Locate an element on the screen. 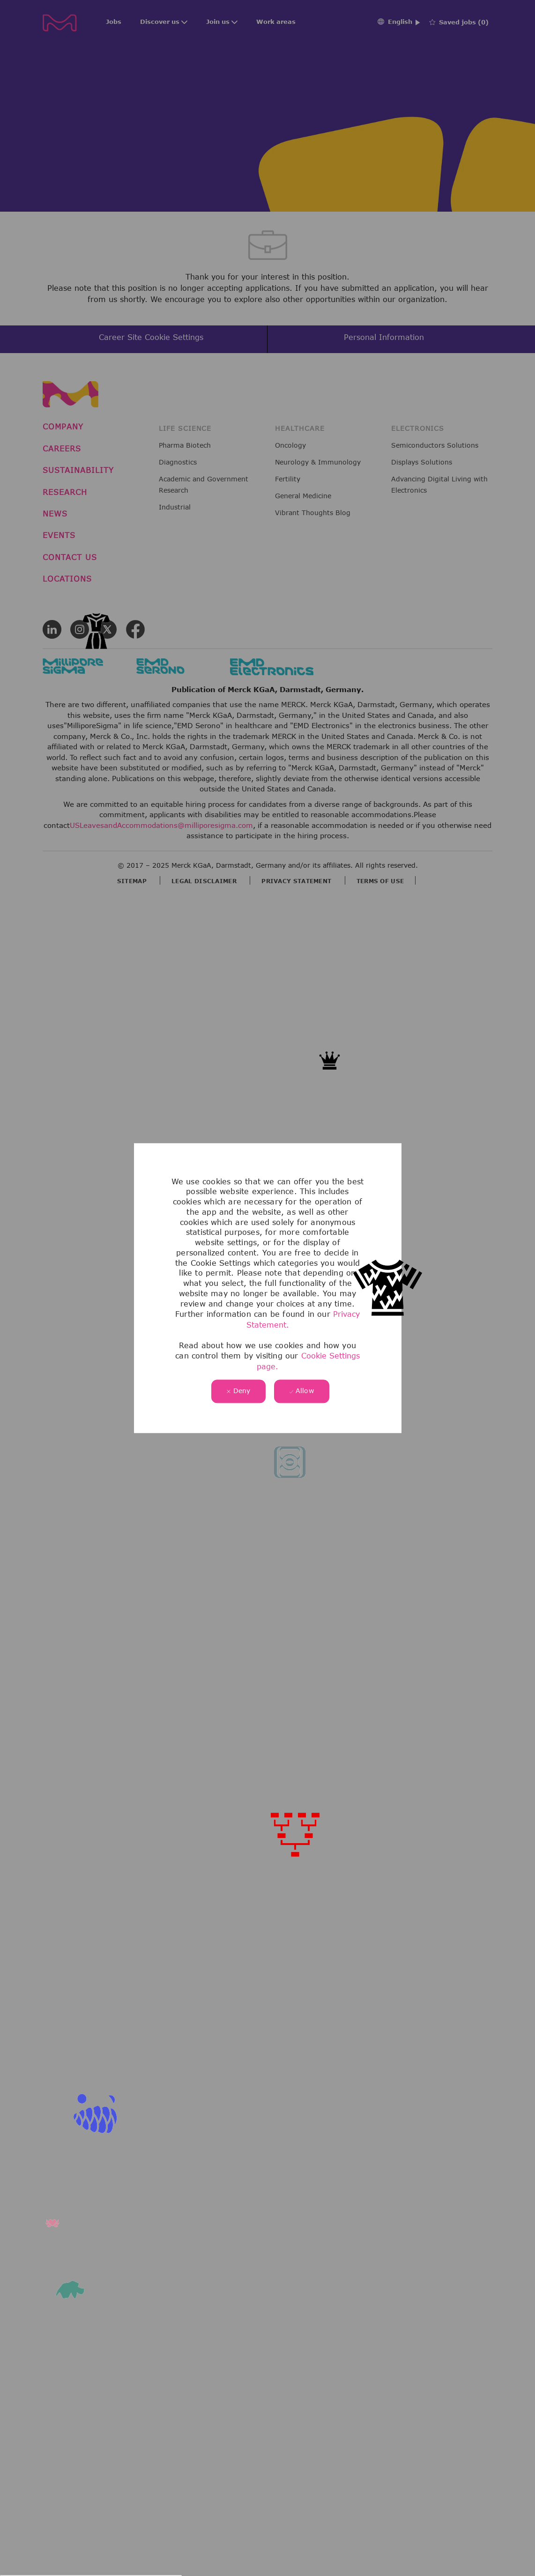 Image resolution: width=535 pixels, height=2576 pixels. equip scale mail armor is located at coordinates (387, 1288).